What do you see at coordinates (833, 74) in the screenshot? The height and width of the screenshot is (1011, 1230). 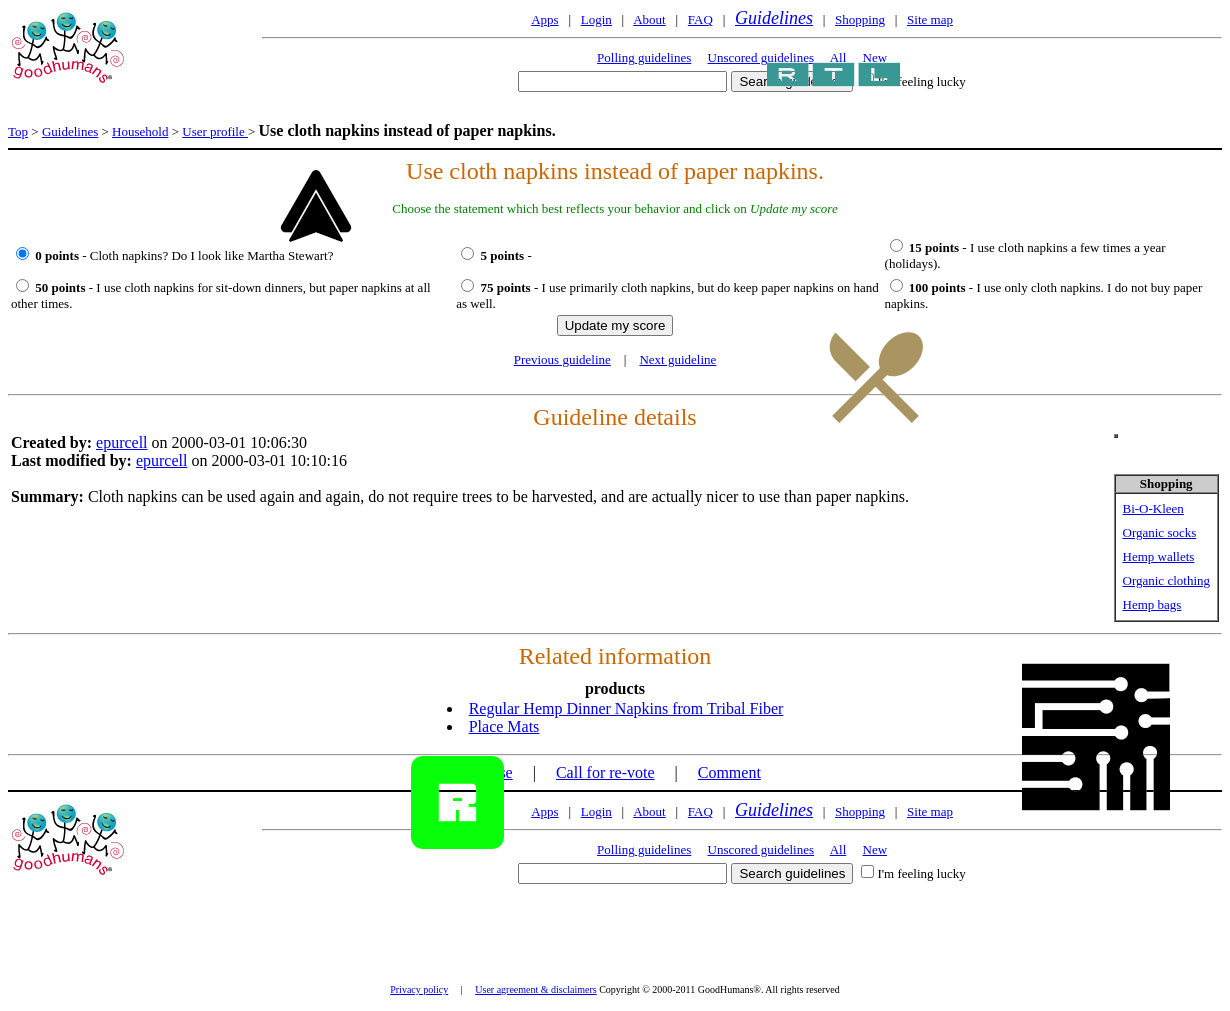 I see `RTL media company logo` at bounding box center [833, 74].